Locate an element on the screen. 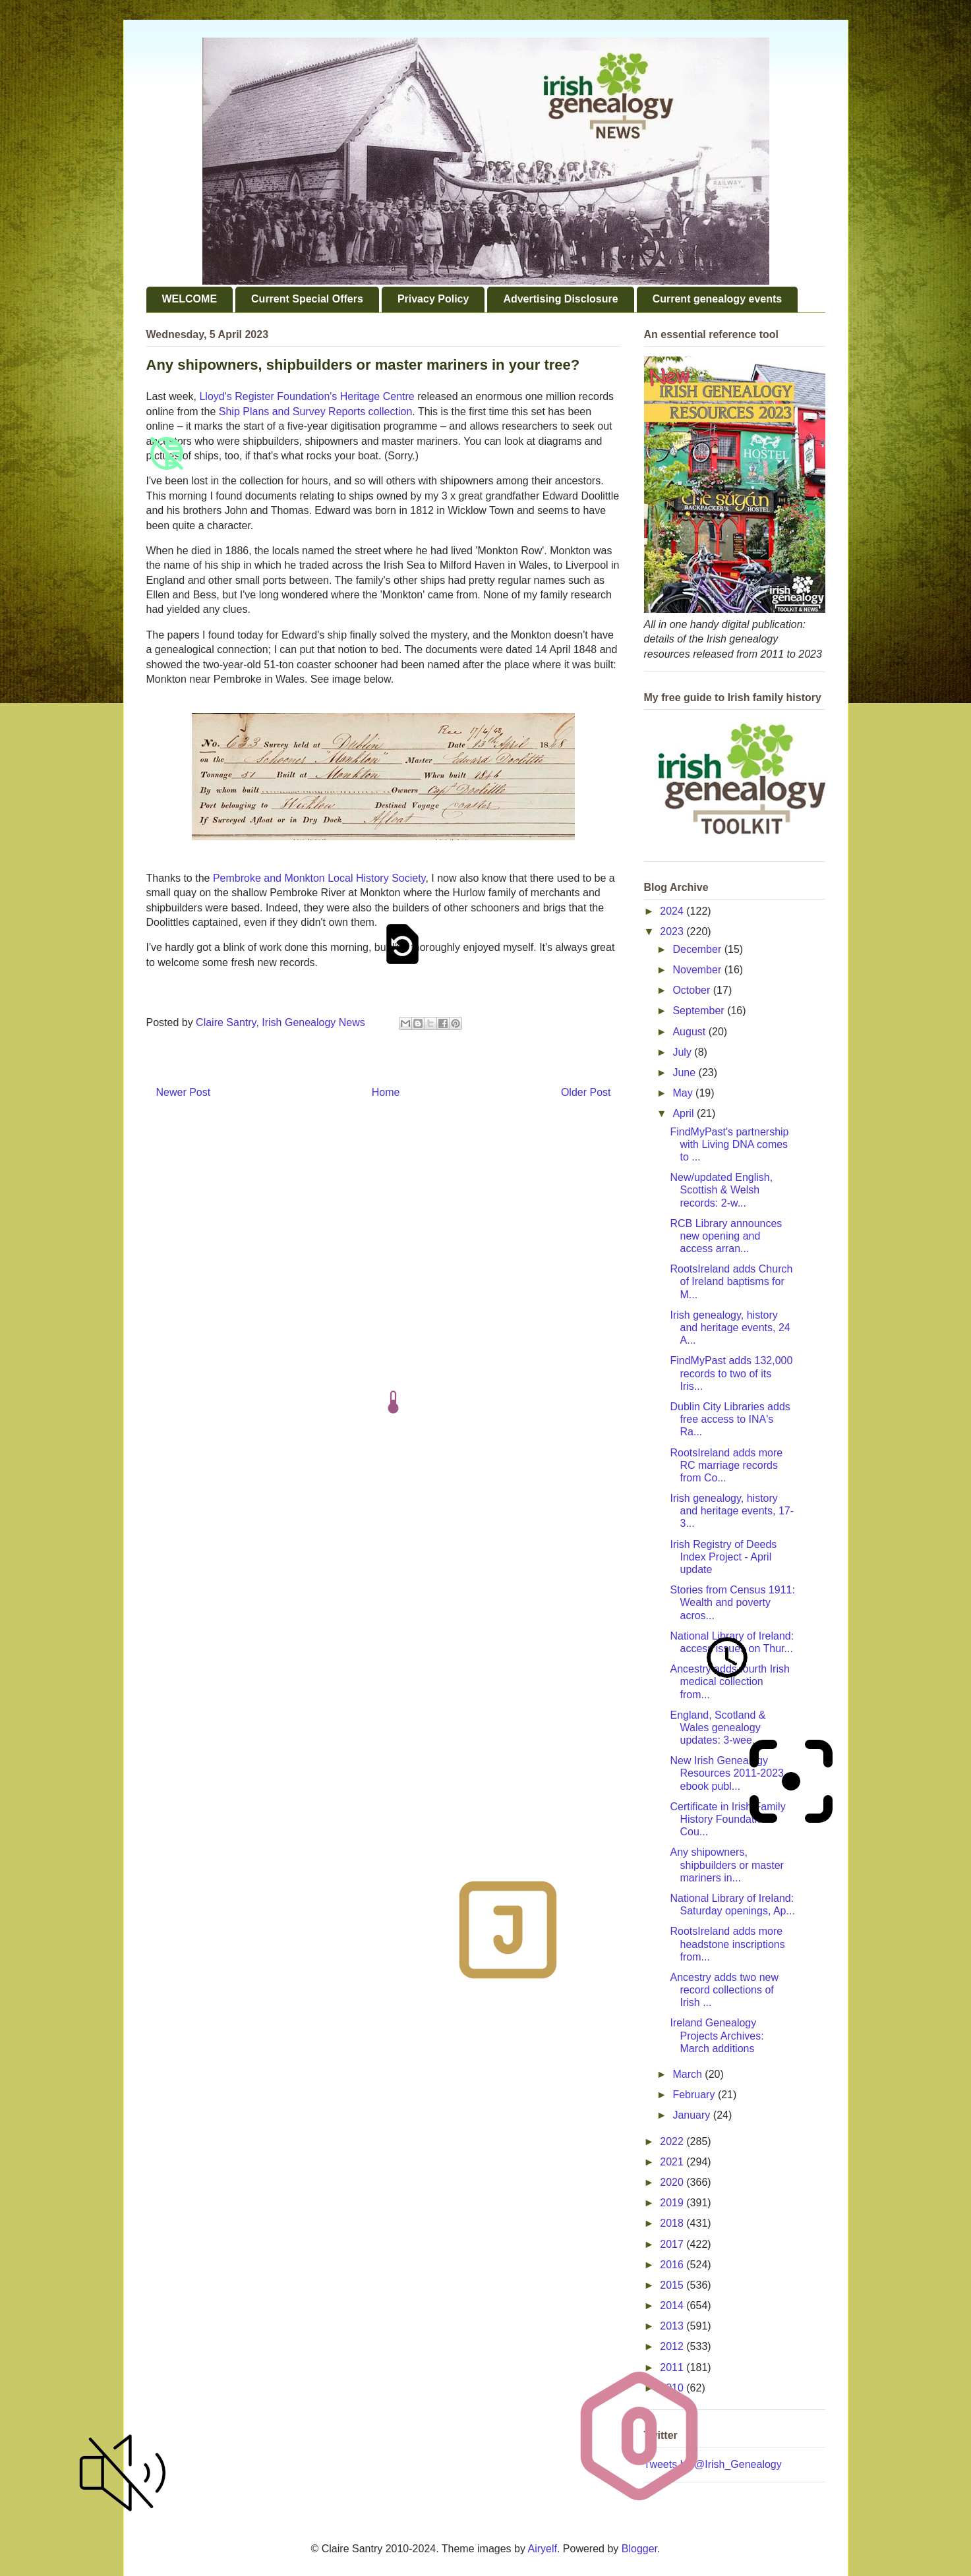  restore a previous version of a document is located at coordinates (402, 944).